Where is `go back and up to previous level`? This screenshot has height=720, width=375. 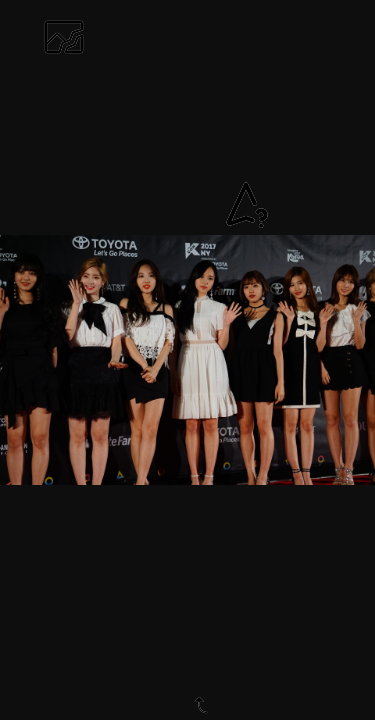
go back and up to previous level is located at coordinates (201, 705).